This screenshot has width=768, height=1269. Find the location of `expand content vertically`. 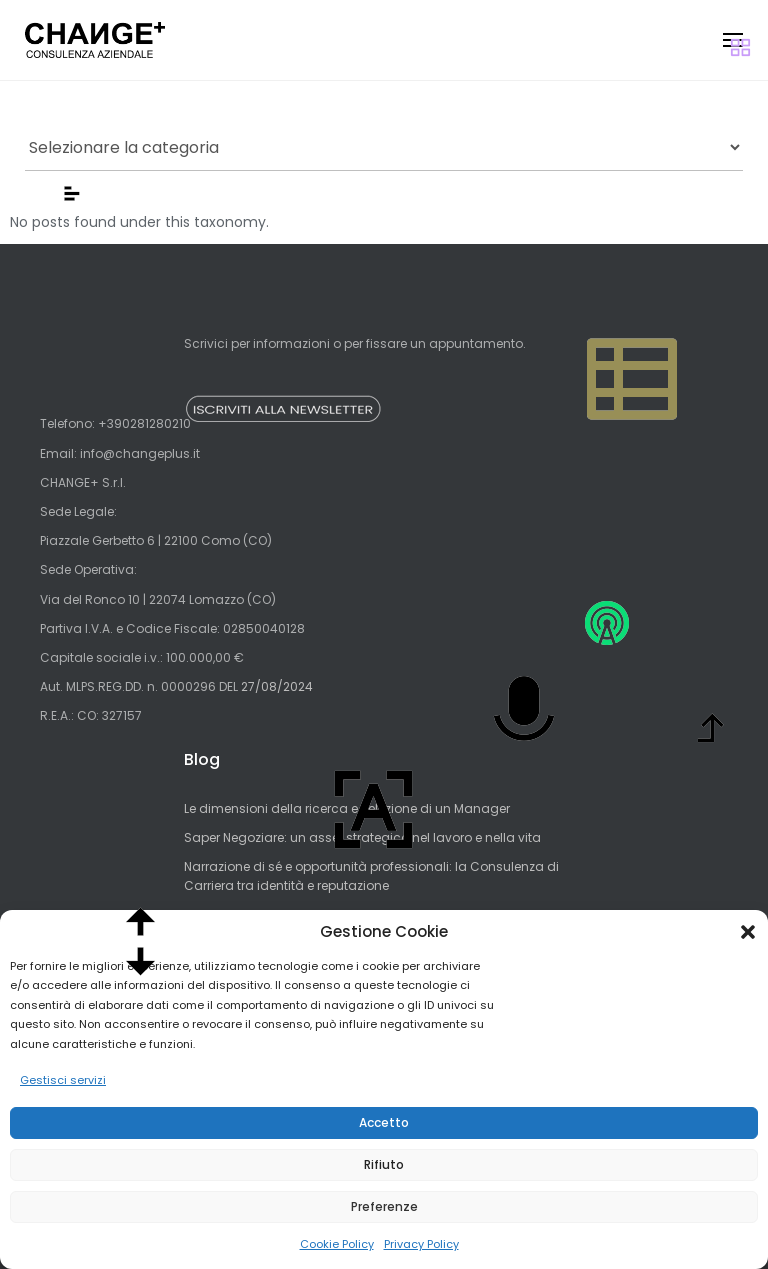

expand content vertically is located at coordinates (140, 941).